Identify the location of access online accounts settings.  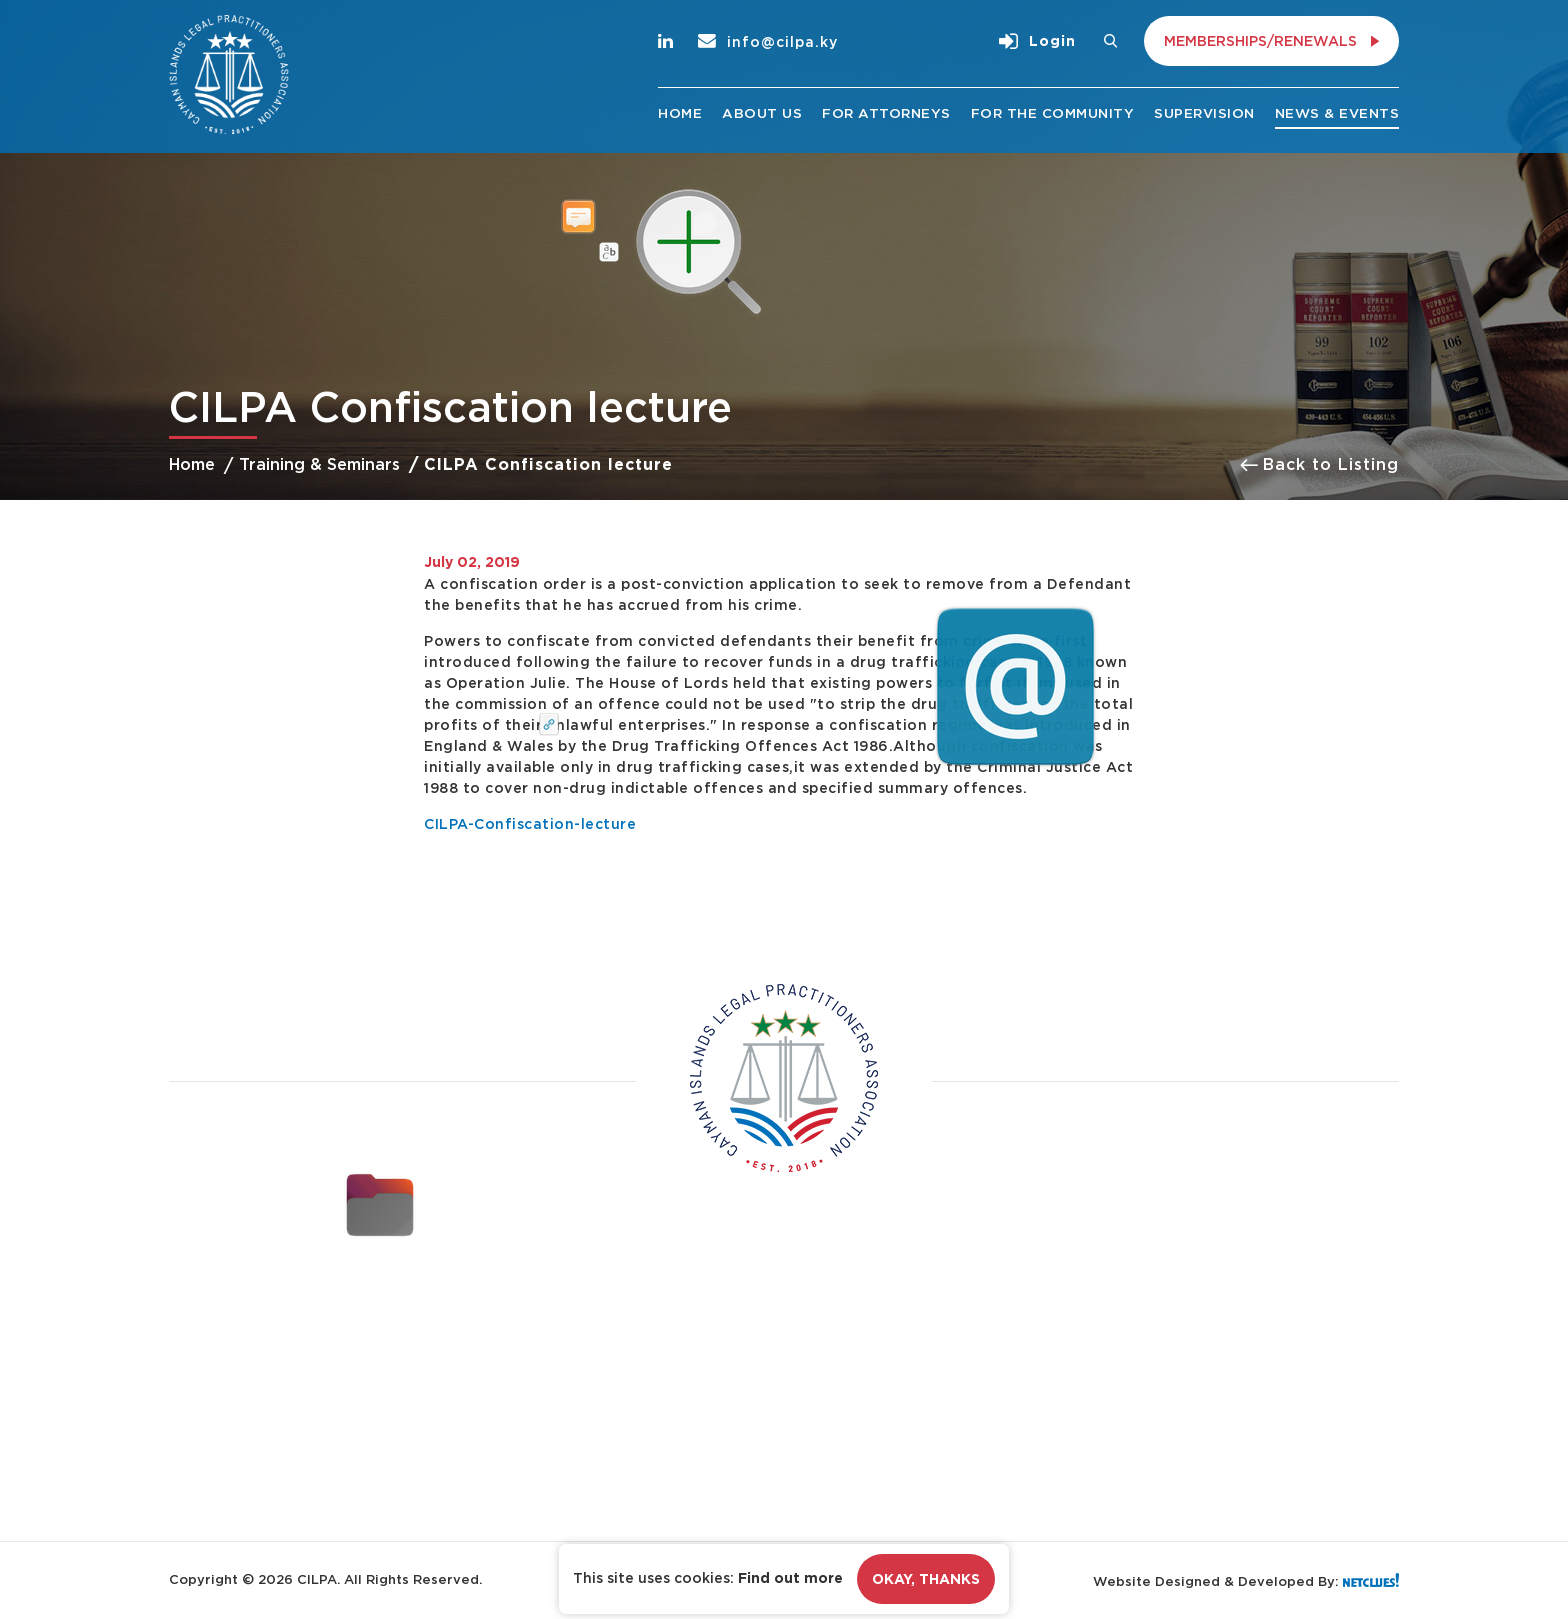
(1015, 686).